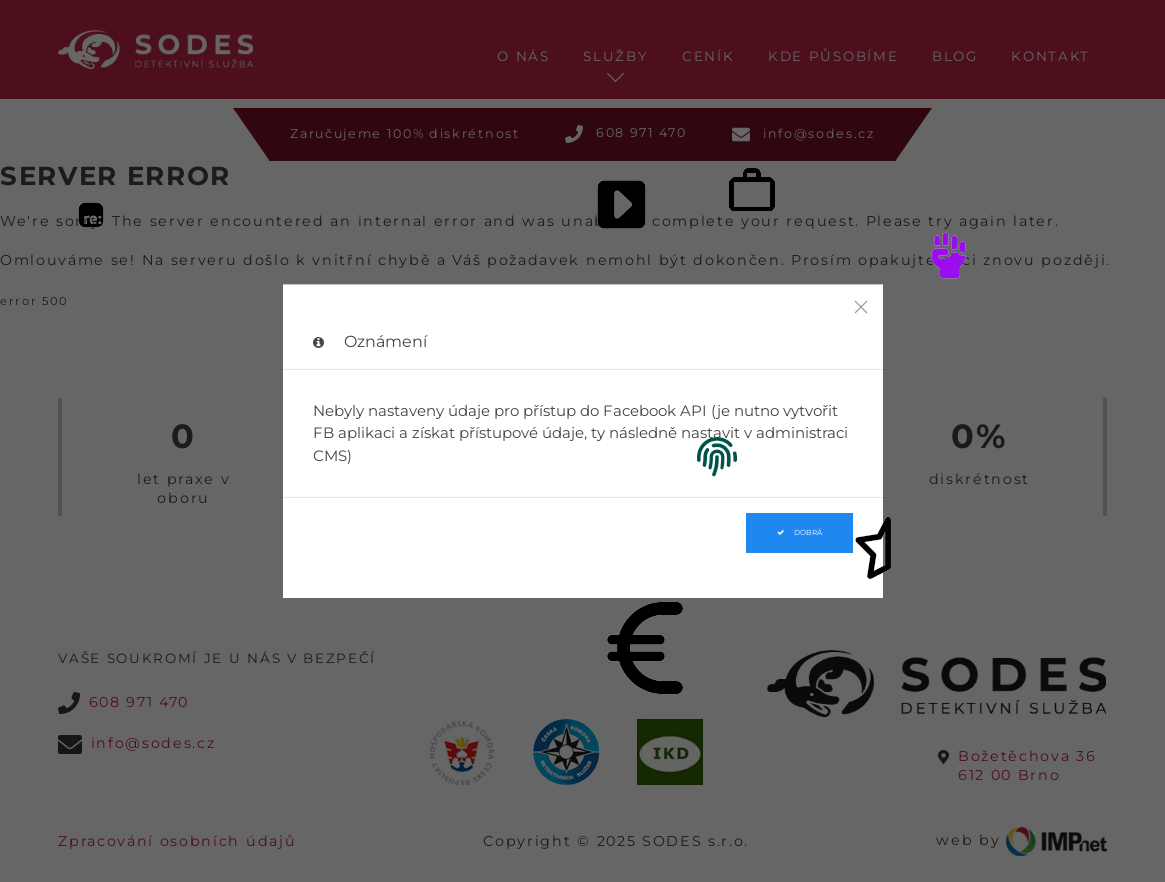 Image resolution: width=1165 pixels, height=882 pixels. What do you see at coordinates (650, 648) in the screenshot?
I see `indicates euro currency or pricing` at bounding box center [650, 648].